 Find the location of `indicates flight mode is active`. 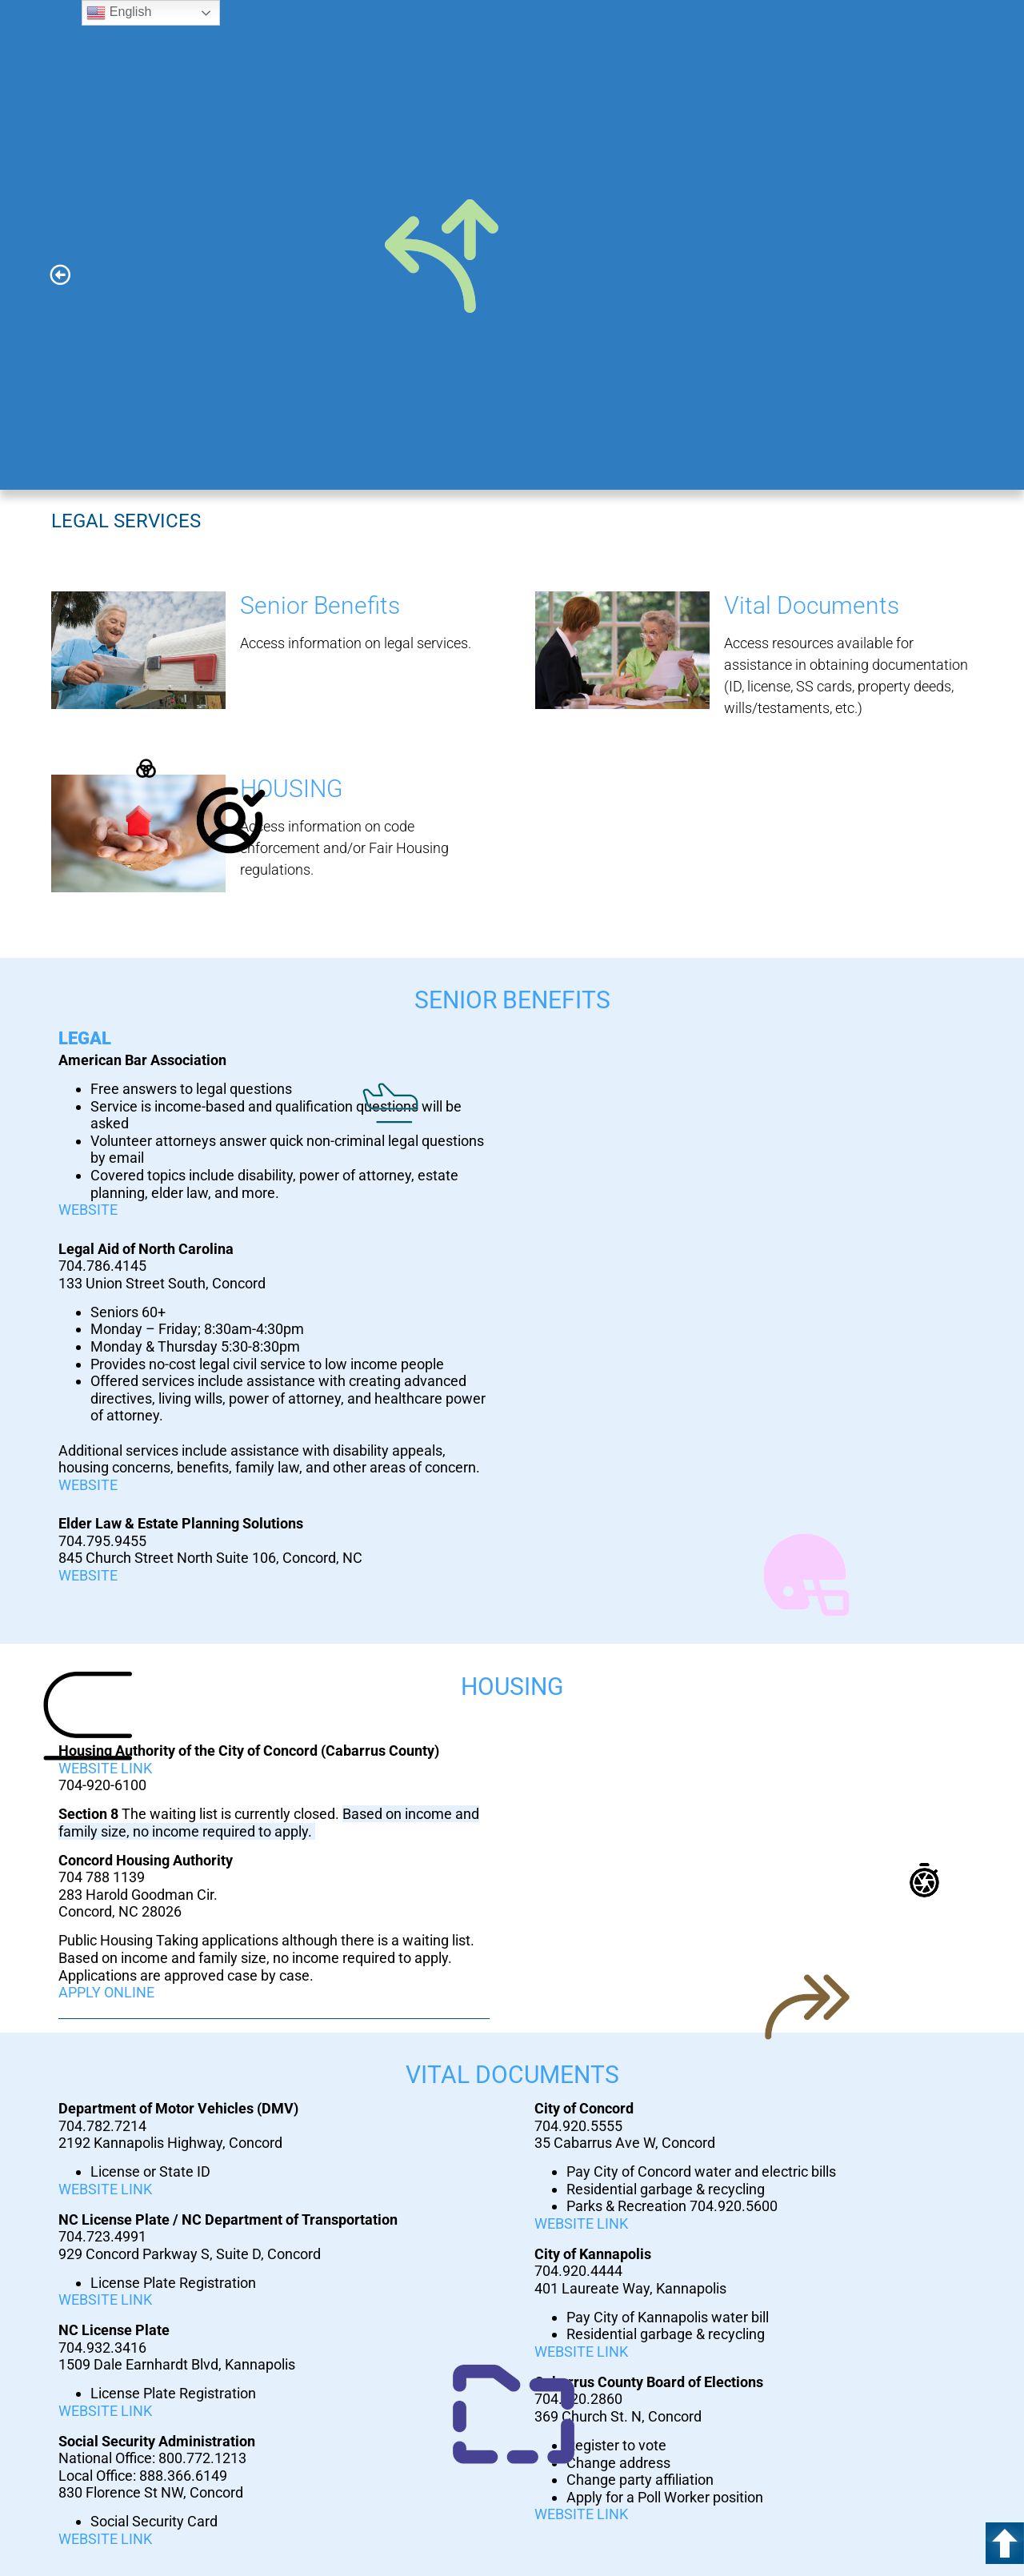

indicates flight mode is active is located at coordinates (390, 1101).